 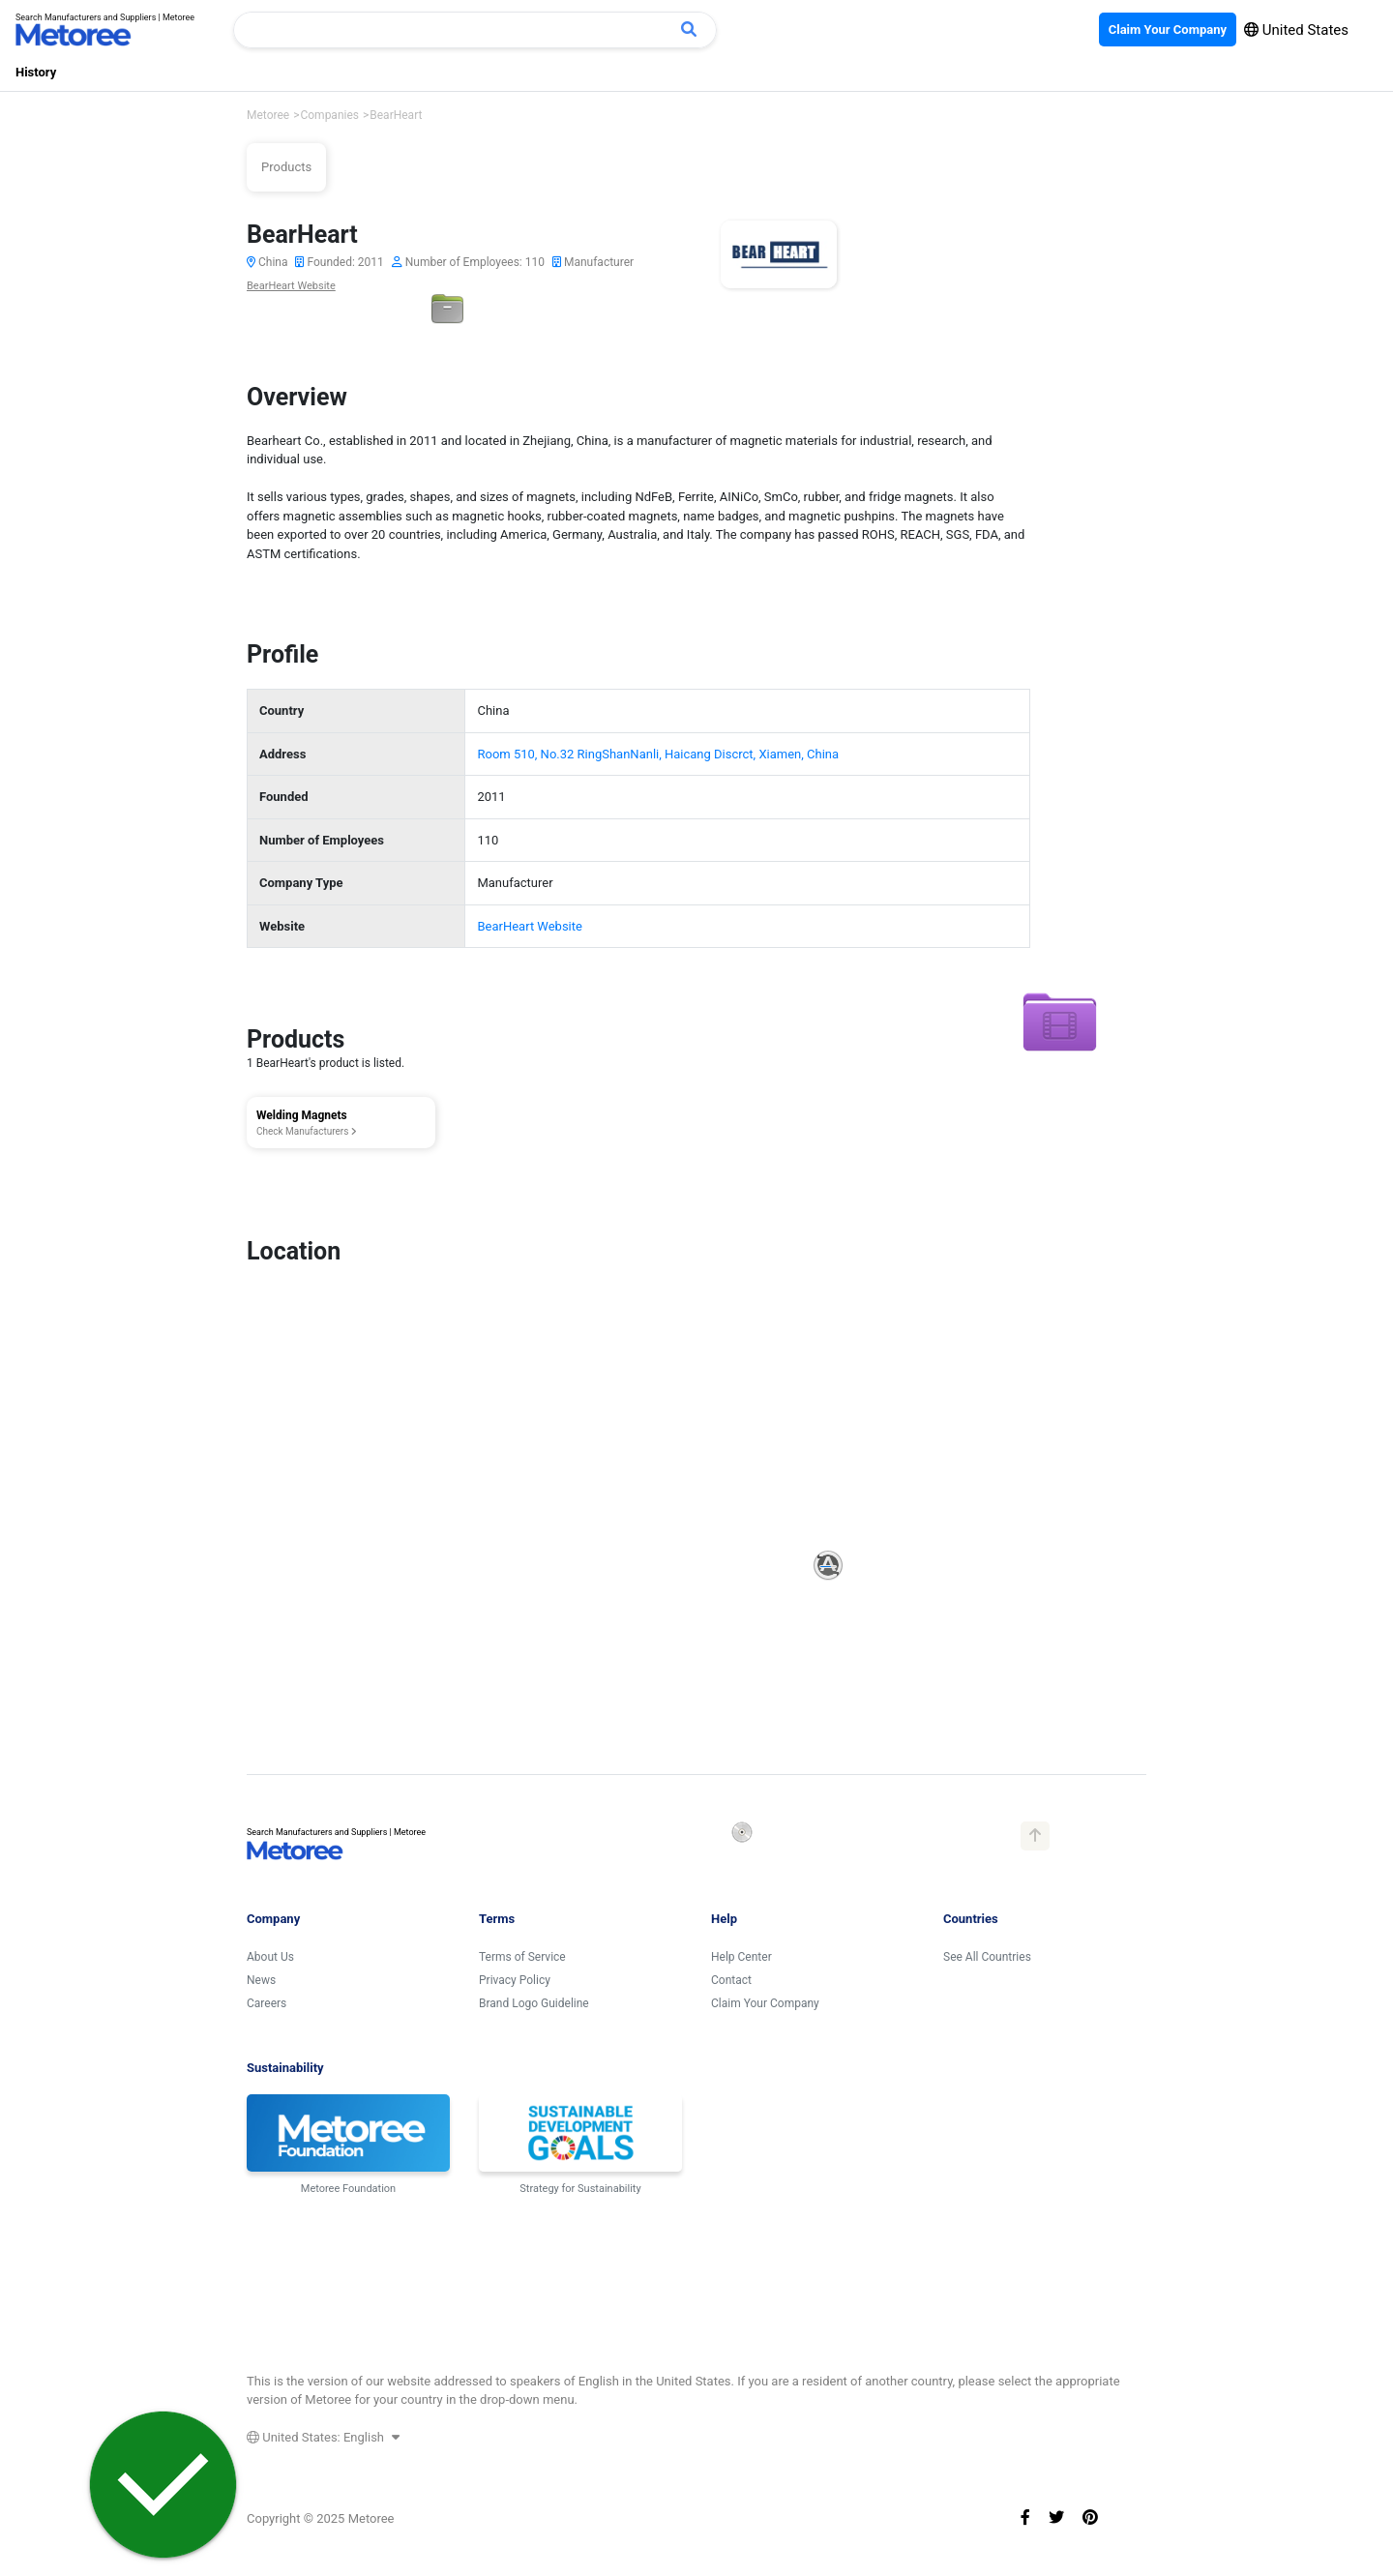 I want to click on indicates a DVD-RAM disc or optical media device, so click(x=742, y=1832).